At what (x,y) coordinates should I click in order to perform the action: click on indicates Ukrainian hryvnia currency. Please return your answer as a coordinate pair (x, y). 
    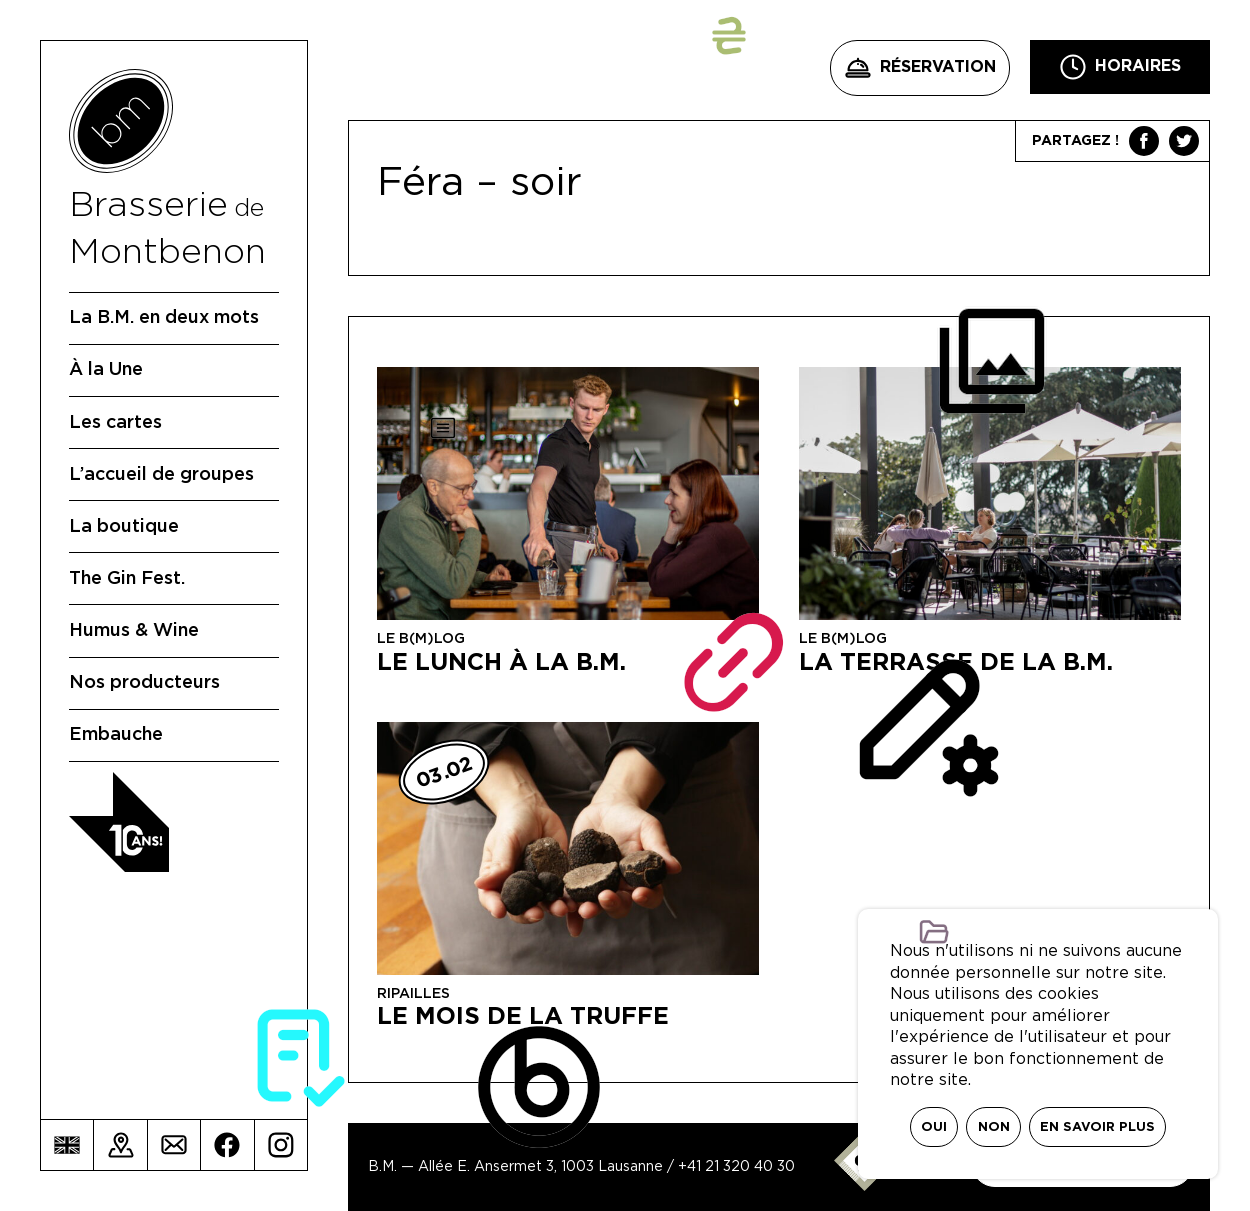
    Looking at the image, I should click on (729, 36).